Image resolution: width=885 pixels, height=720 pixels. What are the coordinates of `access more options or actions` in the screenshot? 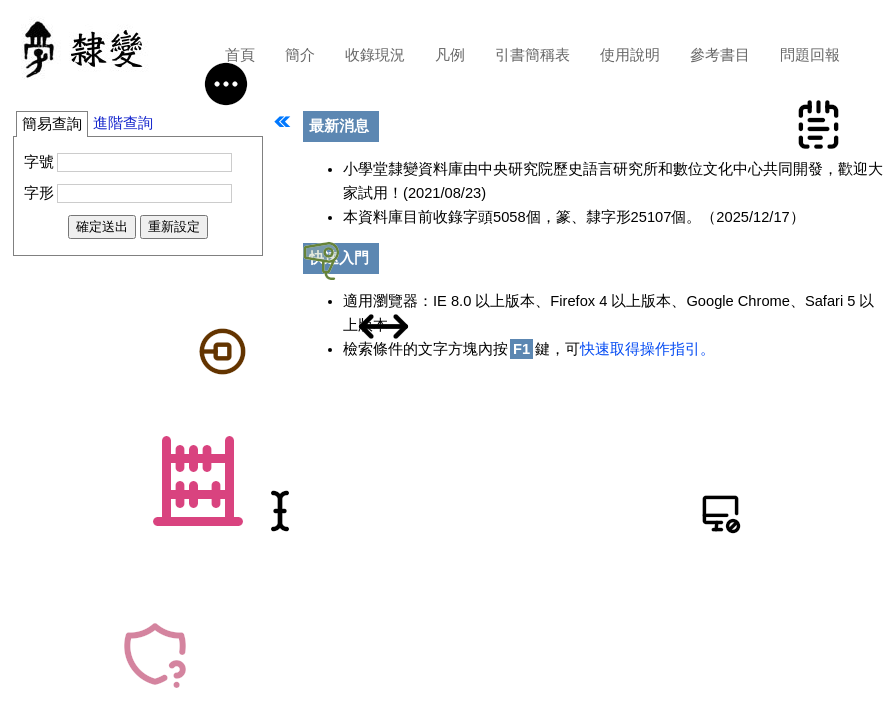 It's located at (226, 84).